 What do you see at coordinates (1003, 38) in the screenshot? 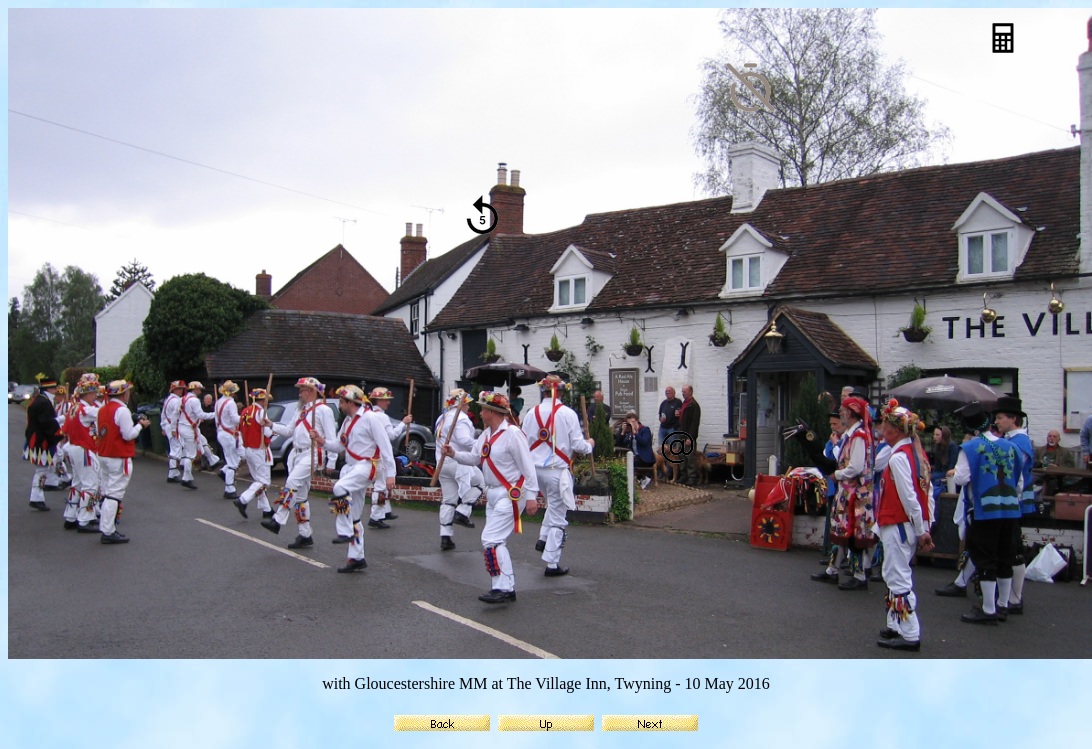
I see `open the calculator app` at bounding box center [1003, 38].